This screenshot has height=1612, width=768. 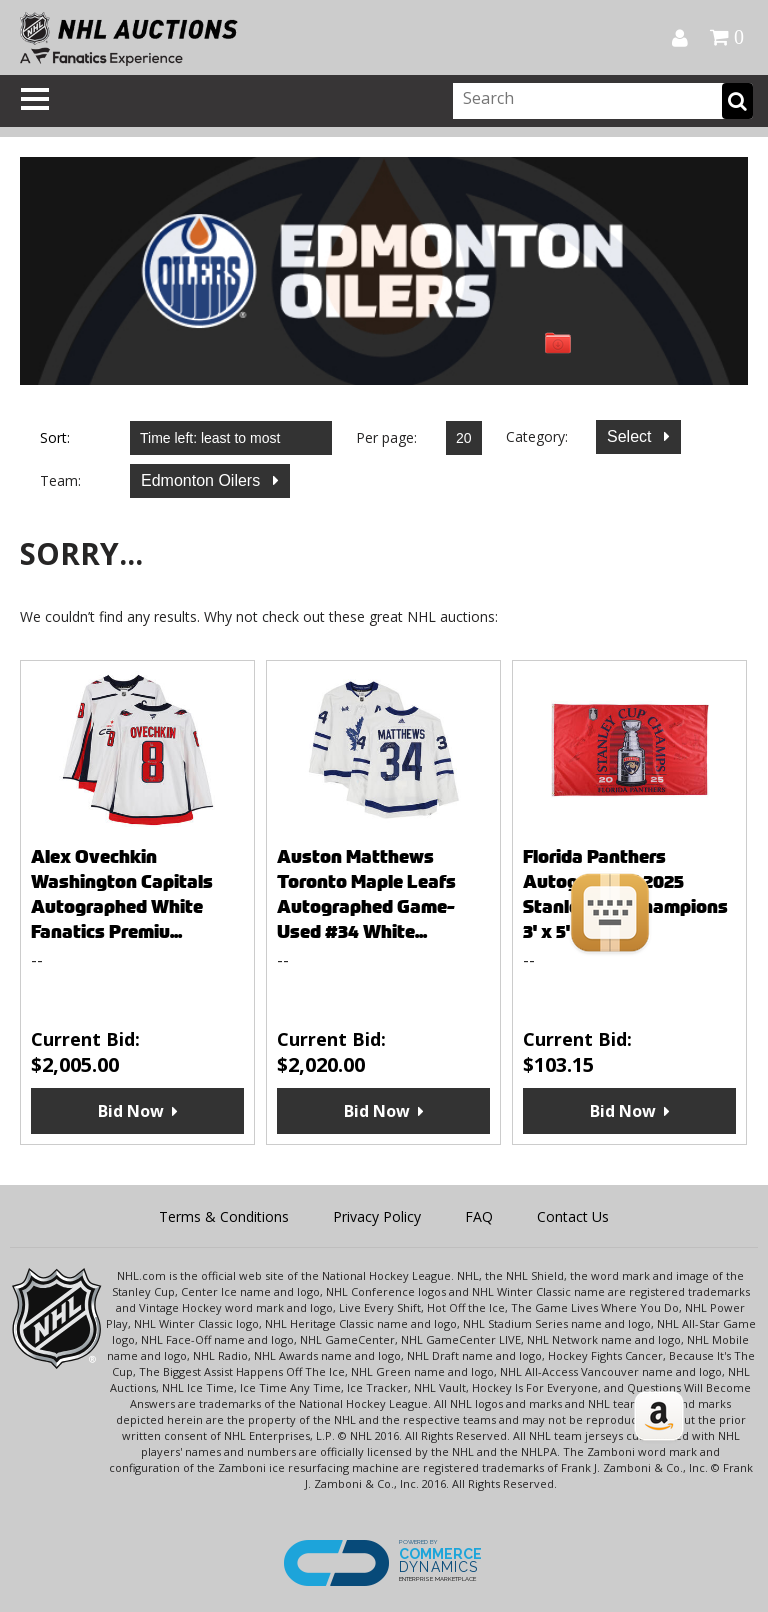 What do you see at coordinates (558, 343) in the screenshot?
I see `access your downloads folder` at bounding box center [558, 343].